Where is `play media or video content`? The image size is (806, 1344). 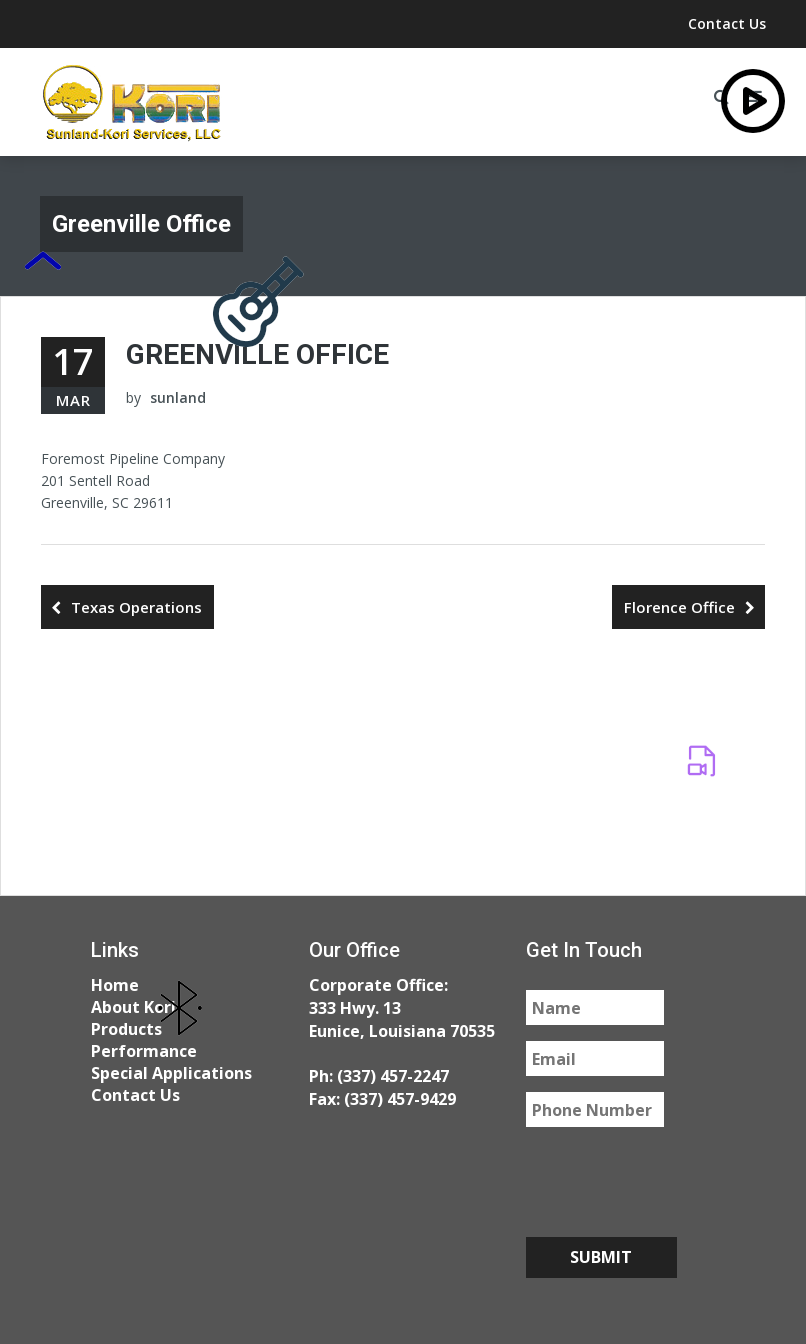
play media or video content is located at coordinates (753, 101).